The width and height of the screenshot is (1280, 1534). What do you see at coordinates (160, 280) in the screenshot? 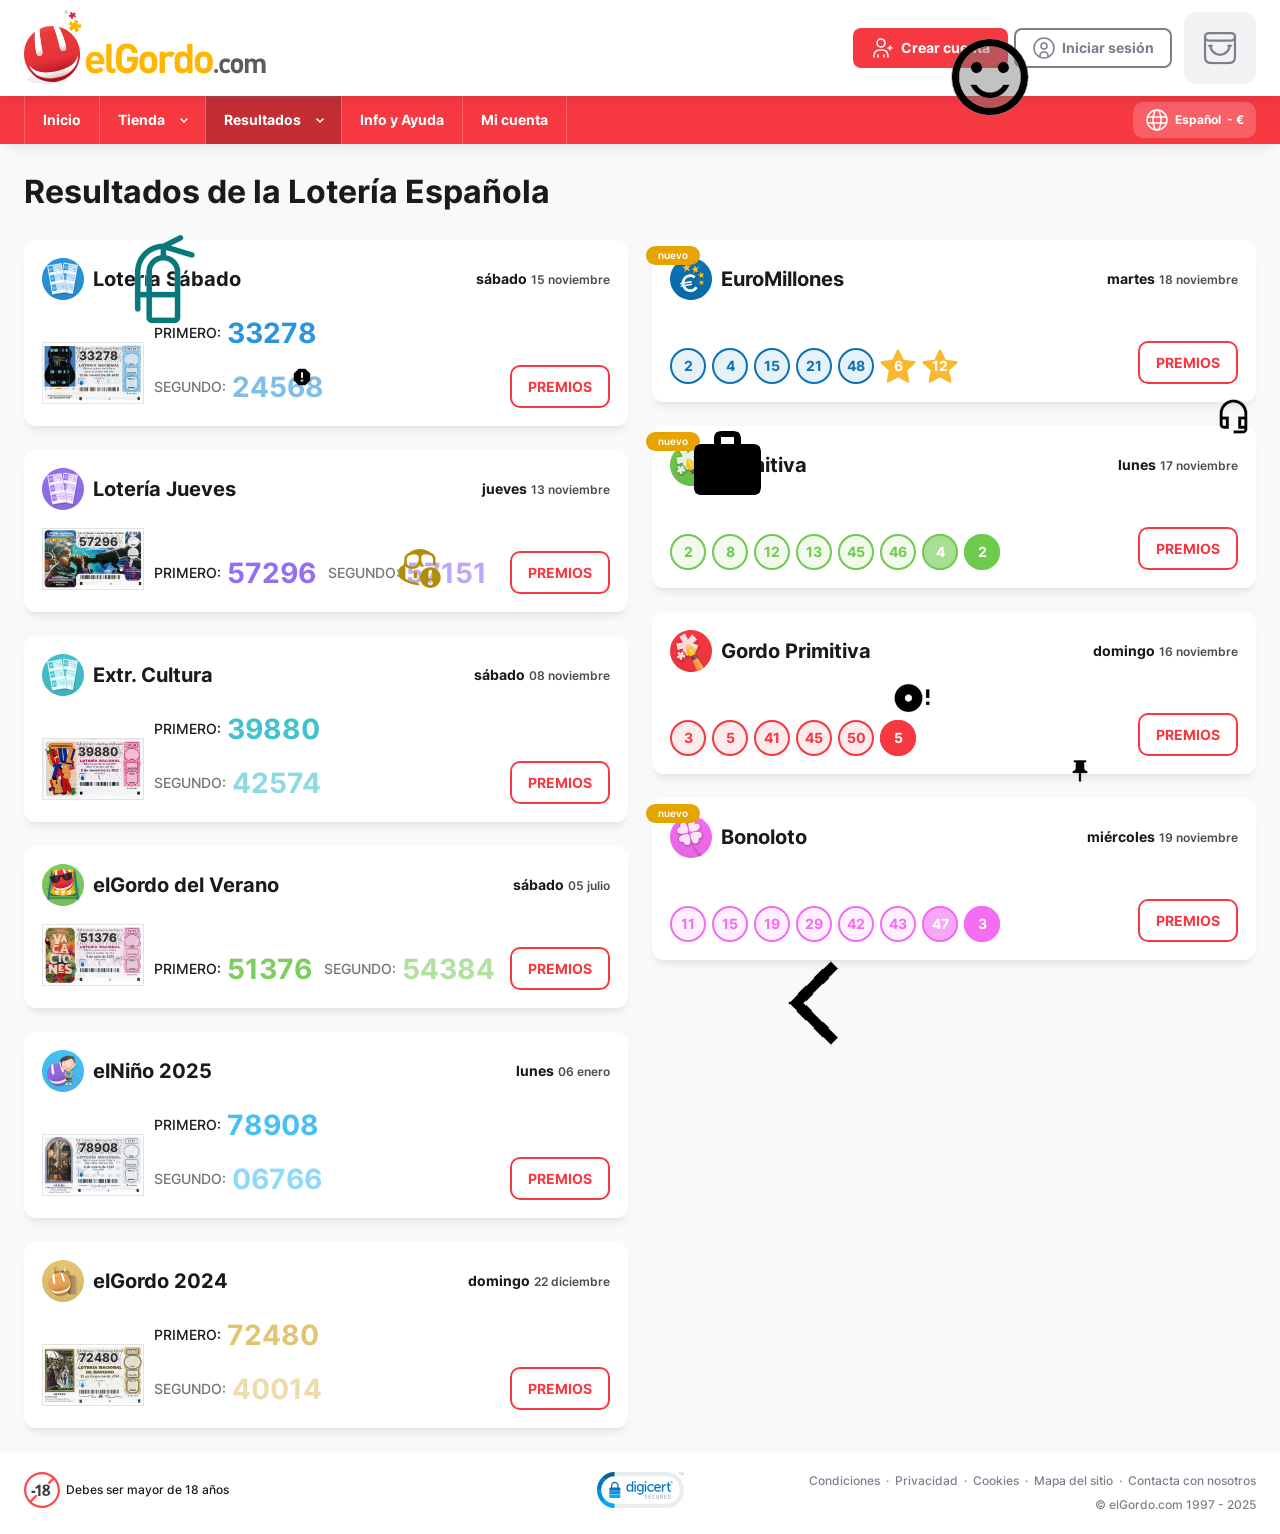
I see `access fire safety information` at bounding box center [160, 280].